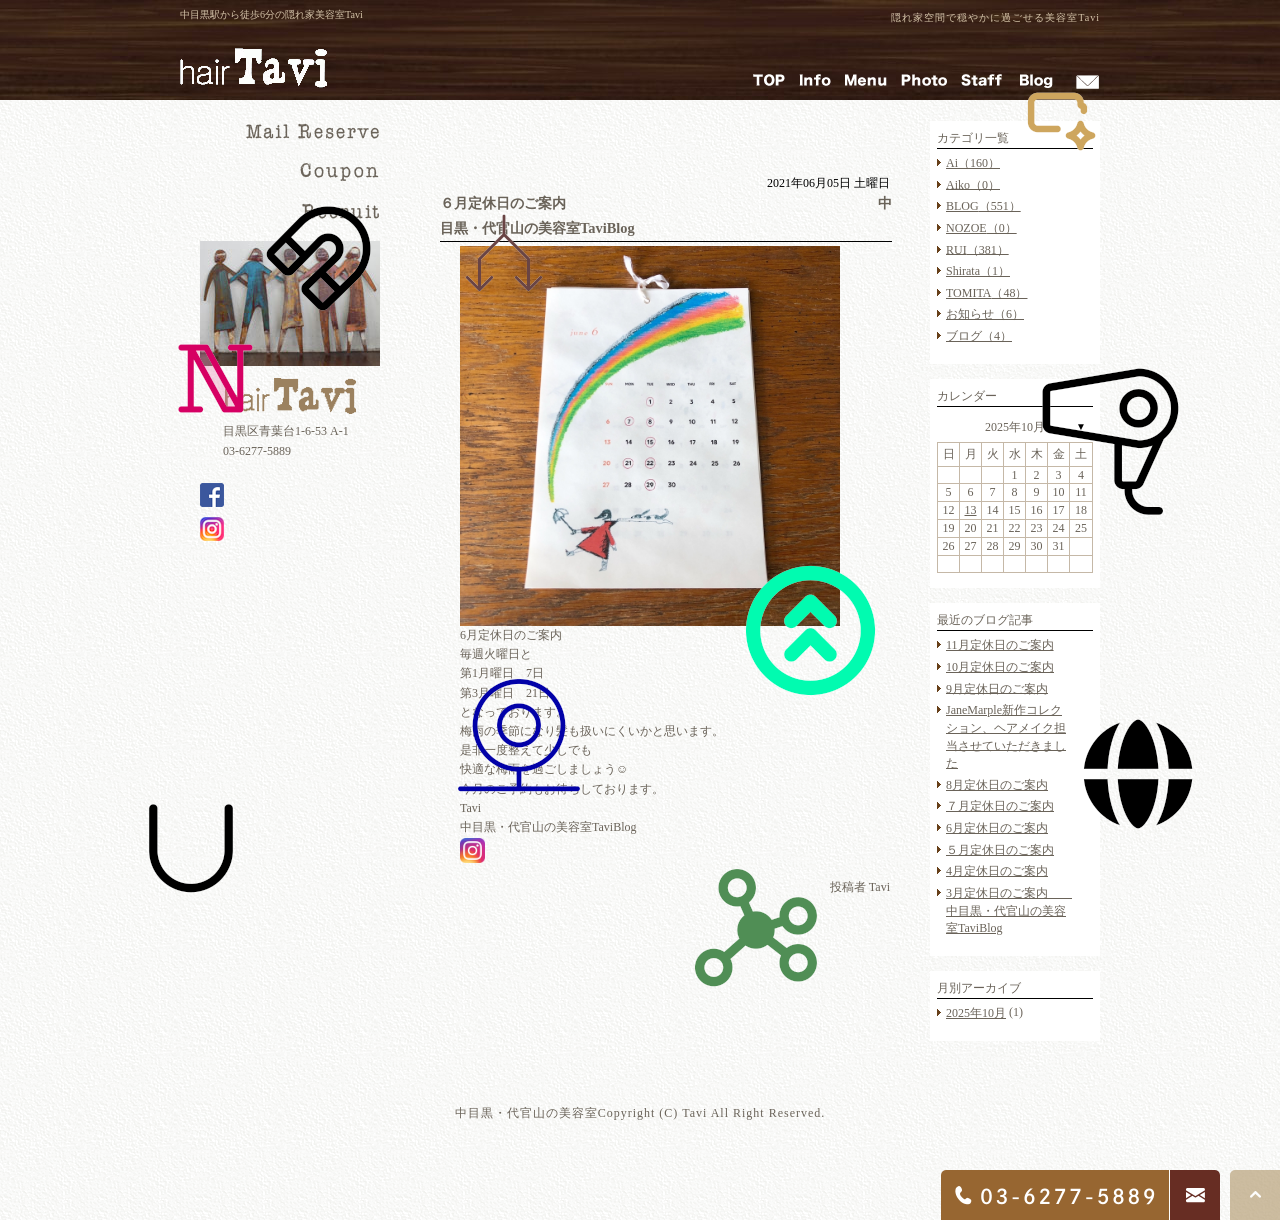 The width and height of the screenshot is (1280, 1220). I want to click on attract or pin related items together, so click(320, 256).